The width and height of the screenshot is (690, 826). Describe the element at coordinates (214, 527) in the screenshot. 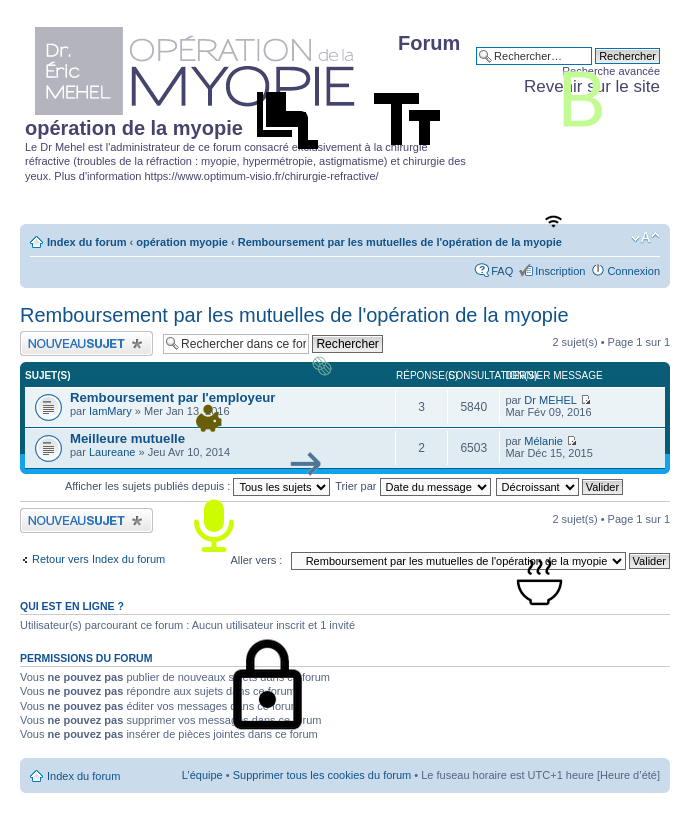

I see `tap to start voice input` at that location.